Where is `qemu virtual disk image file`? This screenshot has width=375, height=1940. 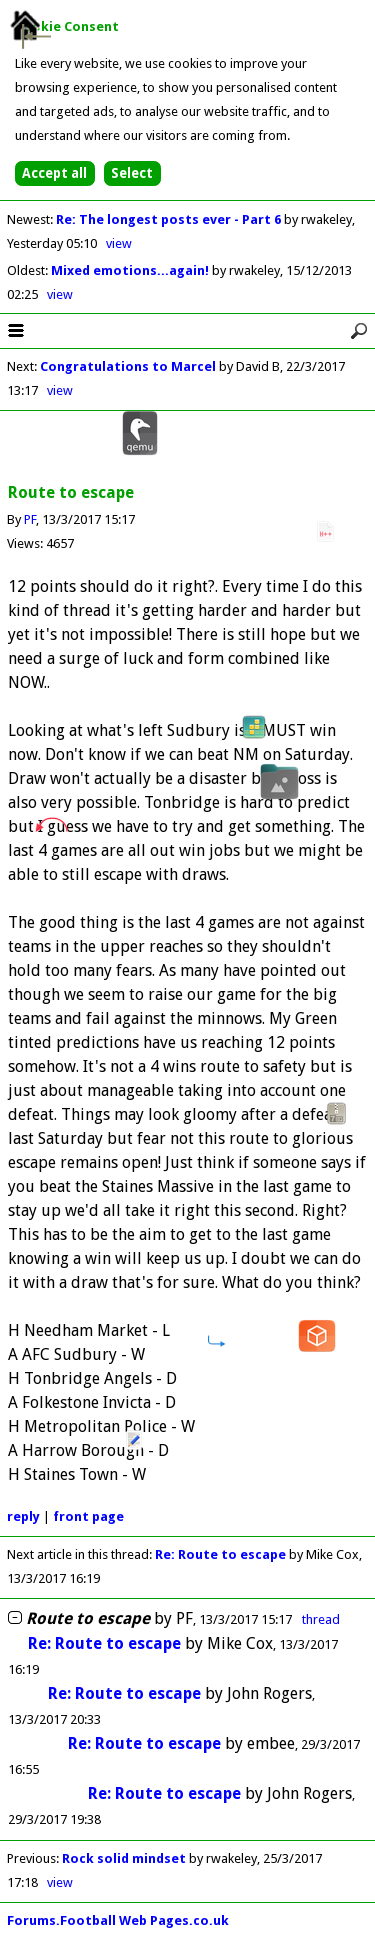
qemu virtual disk image file is located at coordinates (140, 433).